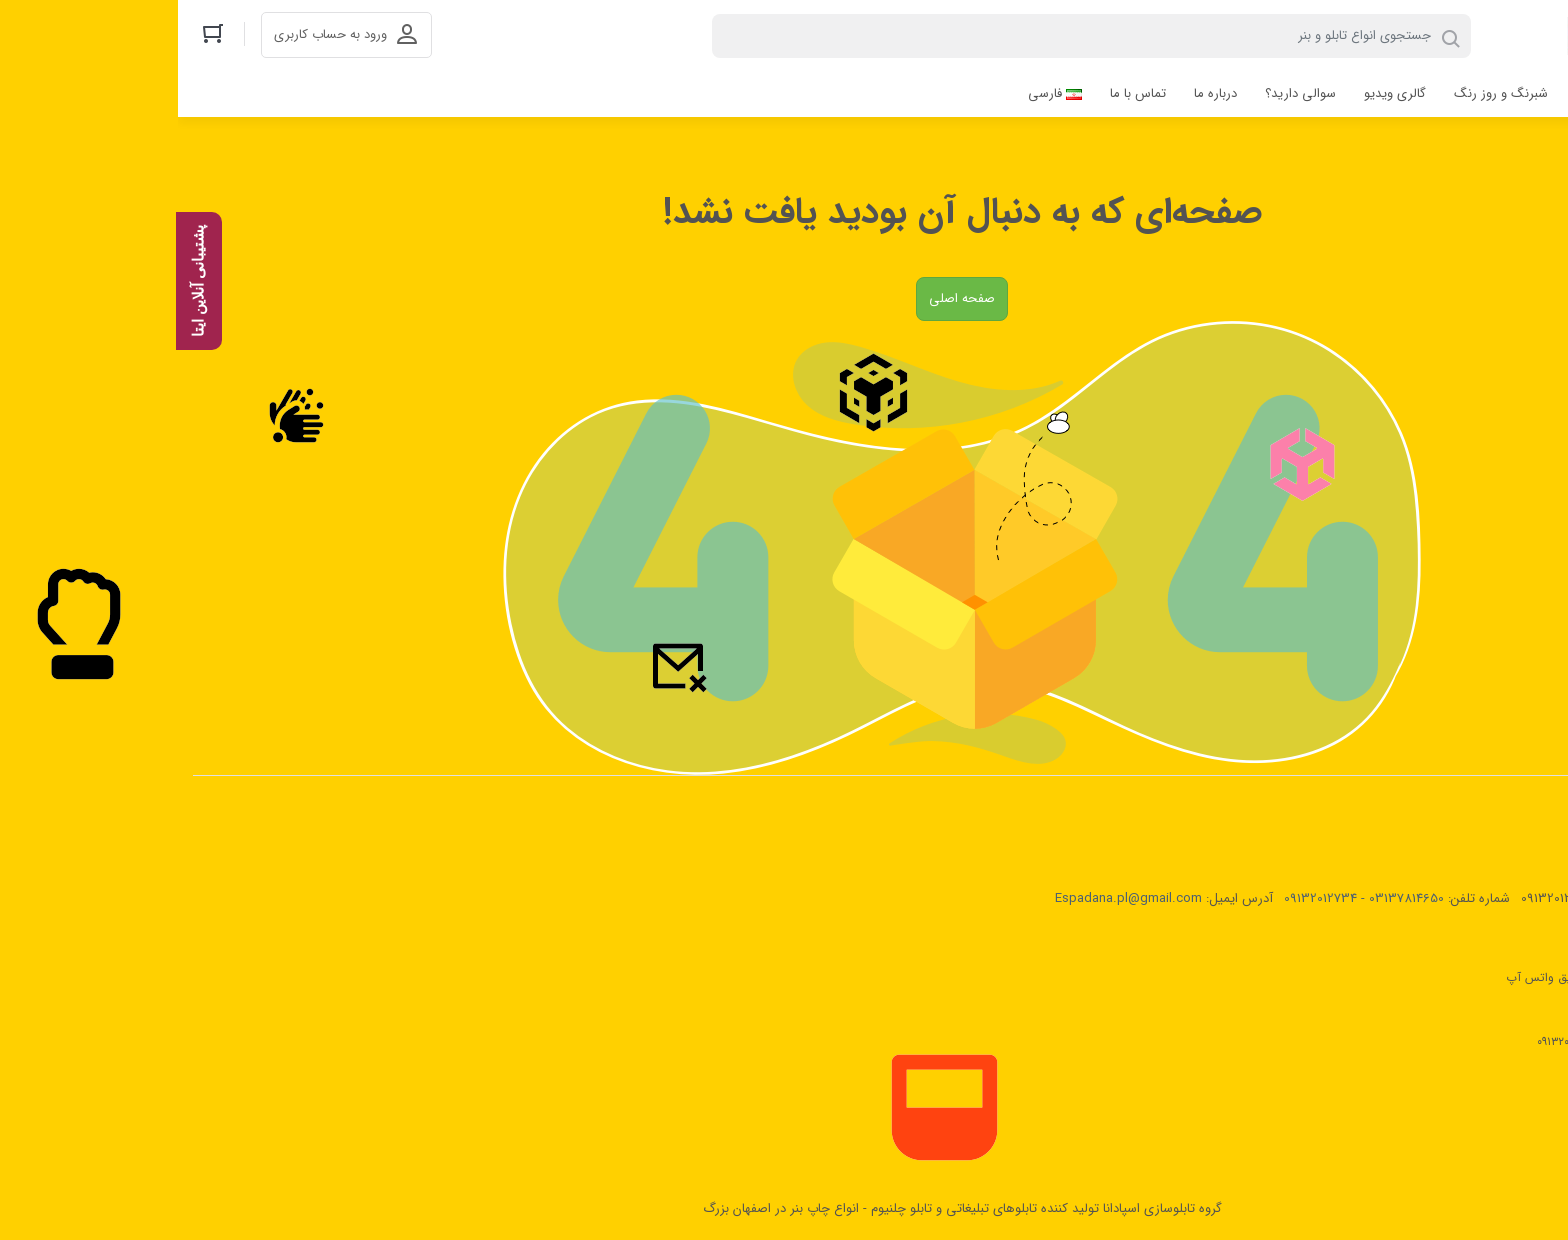  Describe the element at coordinates (944, 1107) in the screenshot. I see `view drink or beverage options` at that location.